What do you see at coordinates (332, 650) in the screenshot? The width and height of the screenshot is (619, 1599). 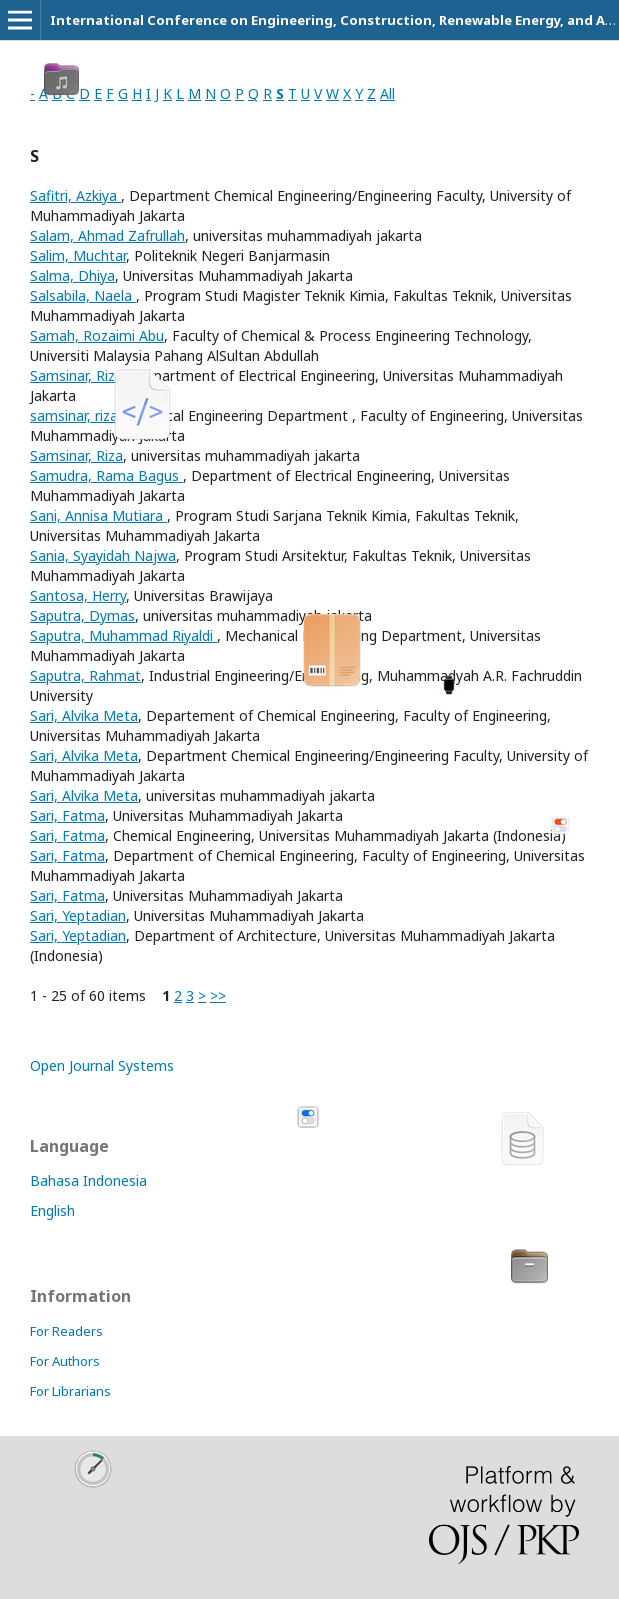 I see `open a compressed archive file` at bounding box center [332, 650].